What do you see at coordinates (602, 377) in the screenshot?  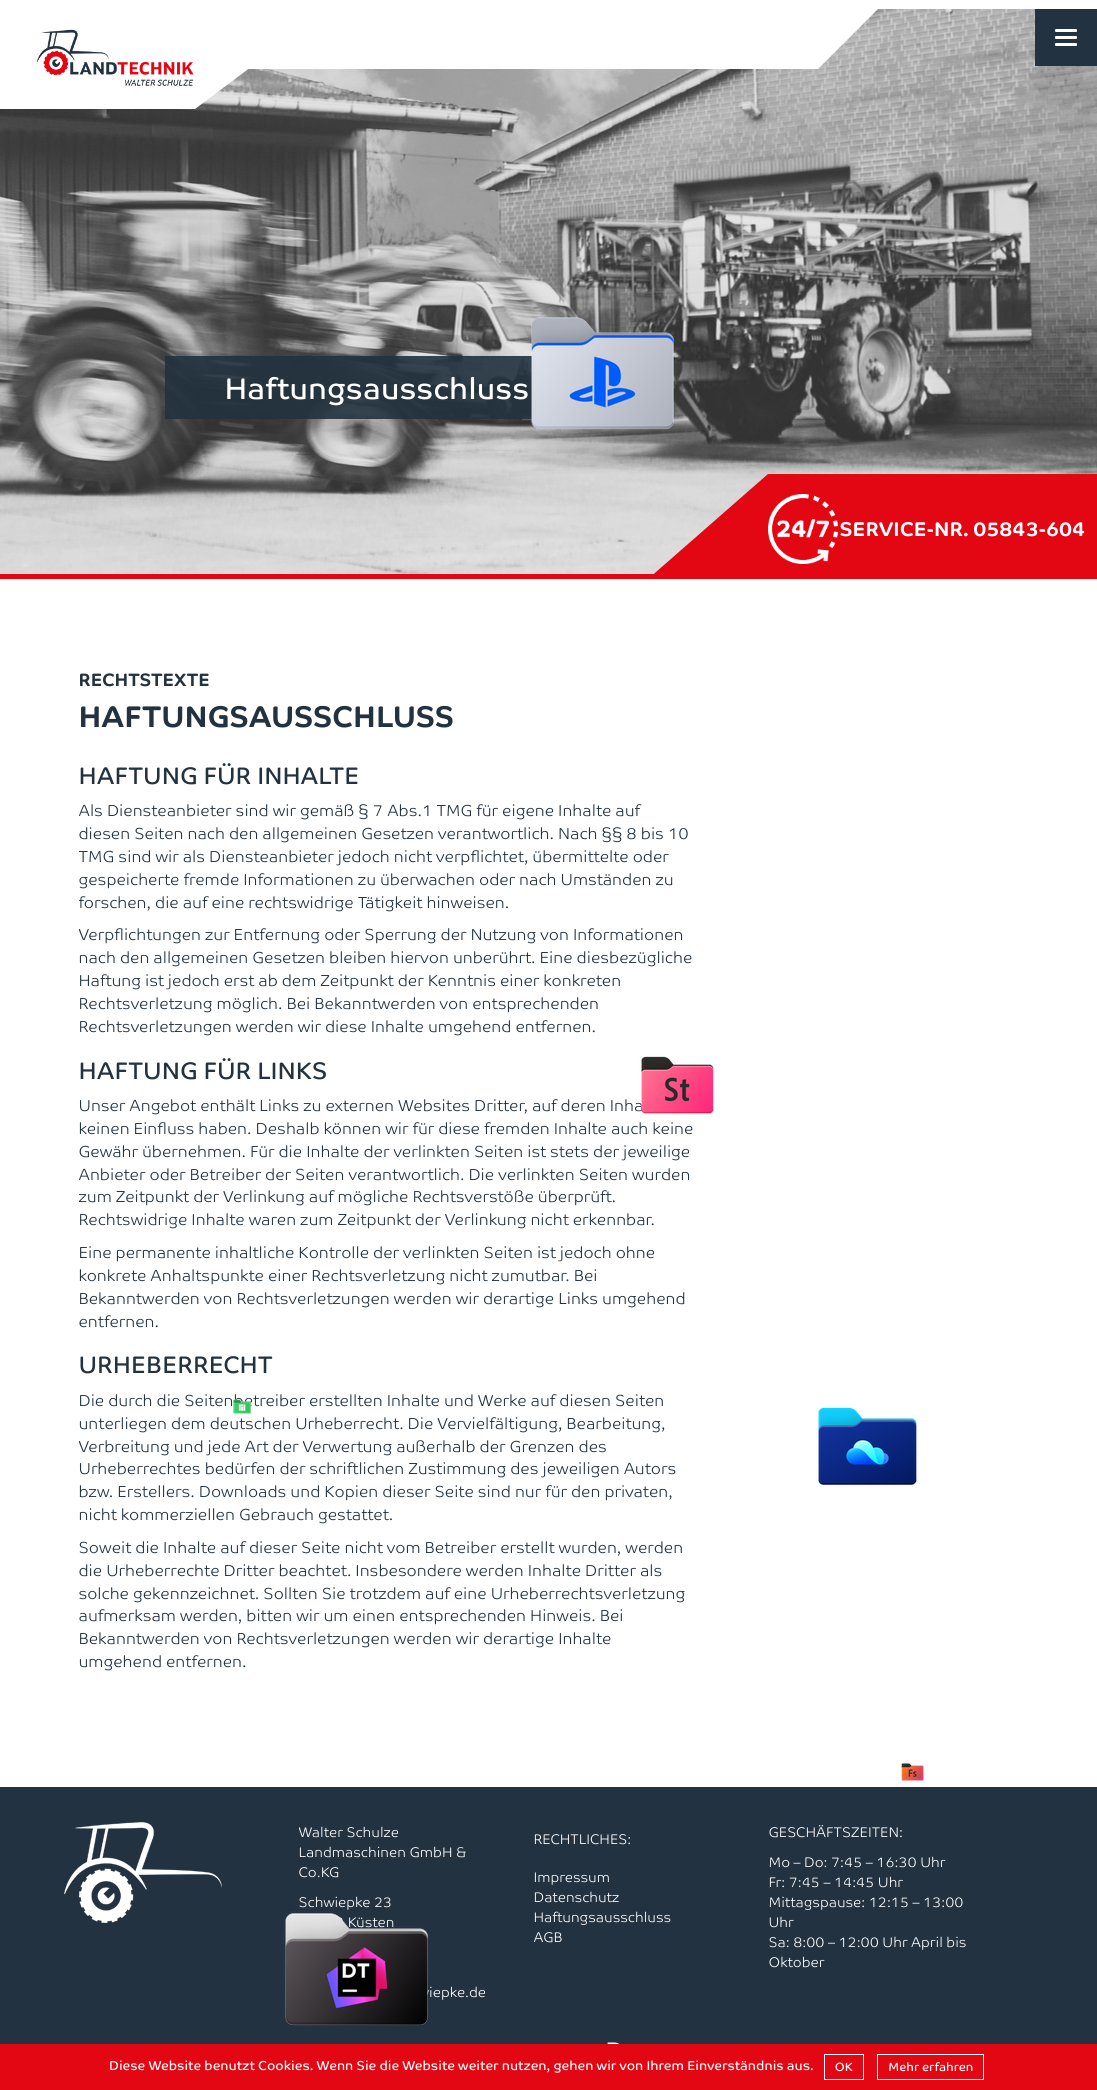 I see `open folder containing PlayStation games or content` at bounding box center [602, 377].